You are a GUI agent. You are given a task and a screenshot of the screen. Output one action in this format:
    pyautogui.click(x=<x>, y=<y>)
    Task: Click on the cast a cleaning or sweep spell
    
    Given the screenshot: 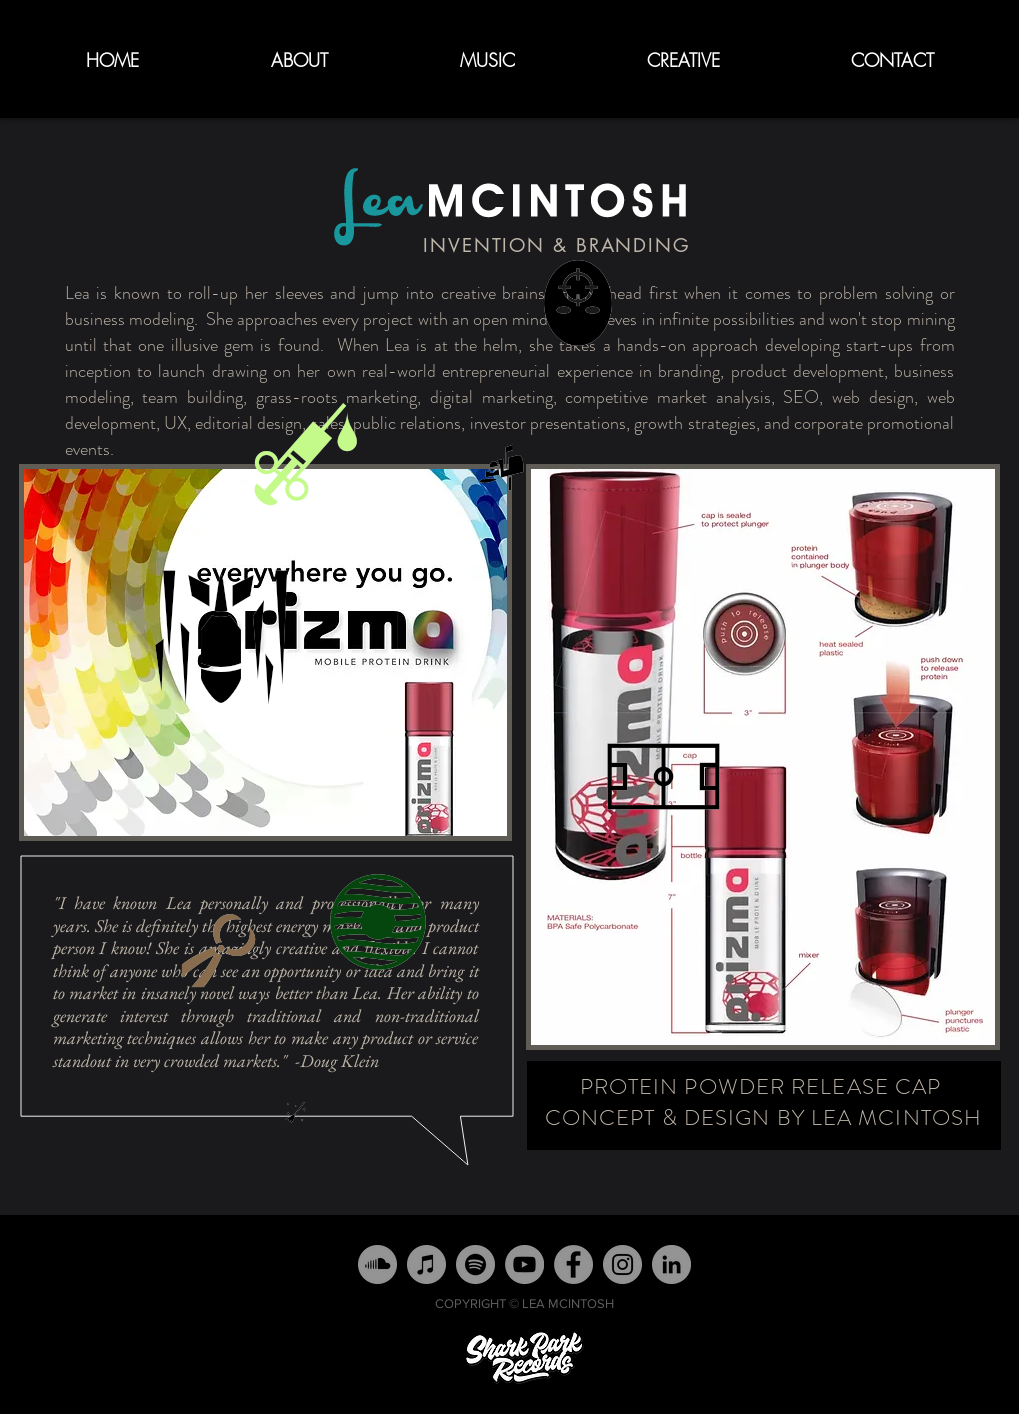 What is the action you would take?
    pyautogui.click(x=295, y=1112)
    